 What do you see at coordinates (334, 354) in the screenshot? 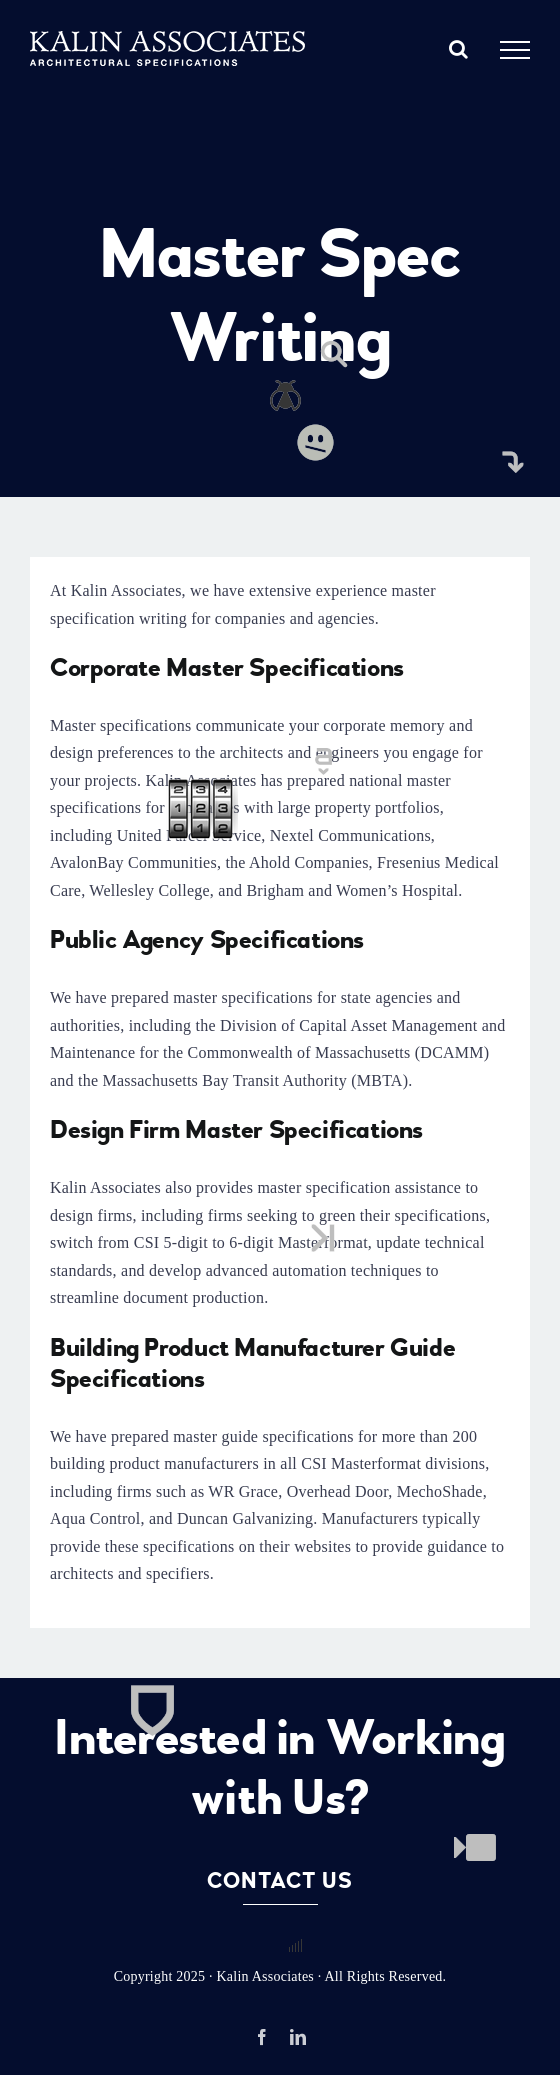
I see `access search settings and preferences` at bounding box center [334, 354].